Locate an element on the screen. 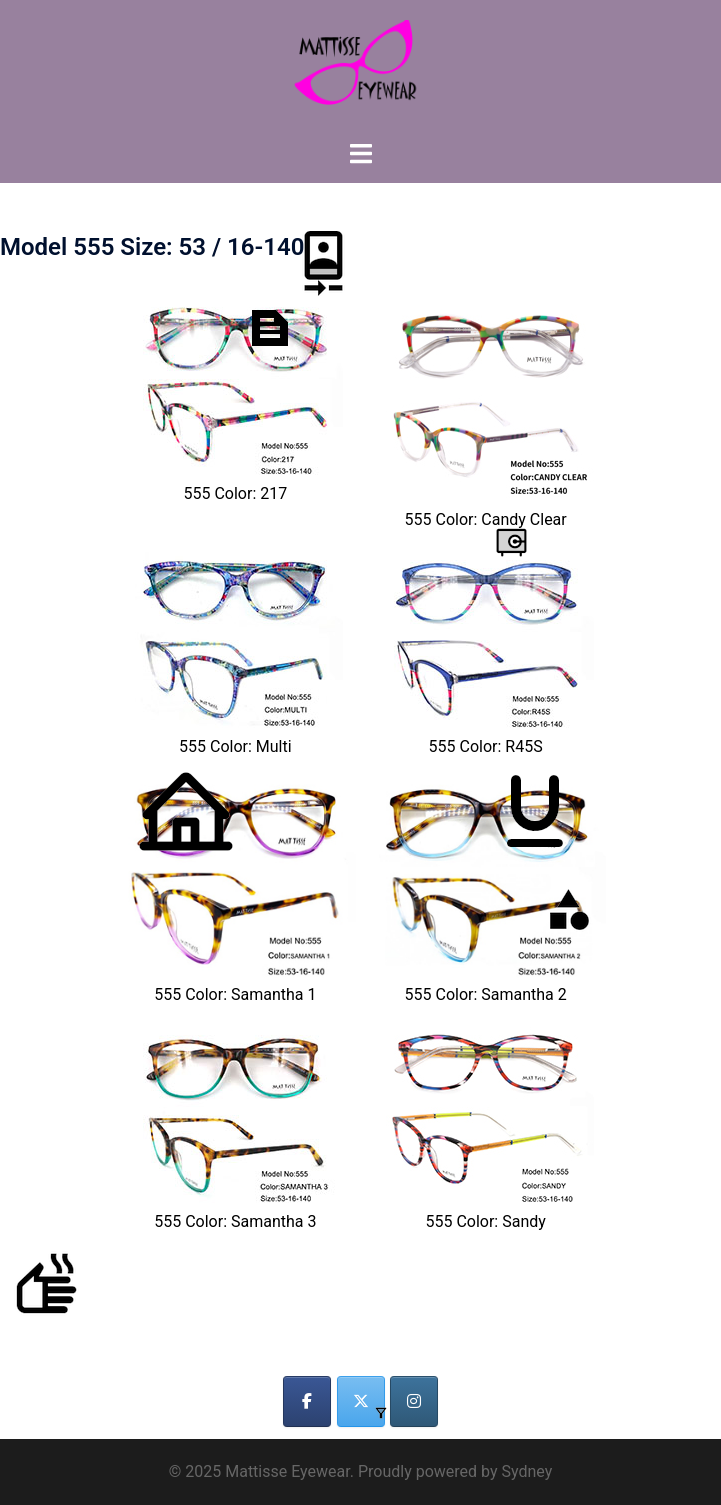  switch to front-facing camera is located at coordinates (323, 263).